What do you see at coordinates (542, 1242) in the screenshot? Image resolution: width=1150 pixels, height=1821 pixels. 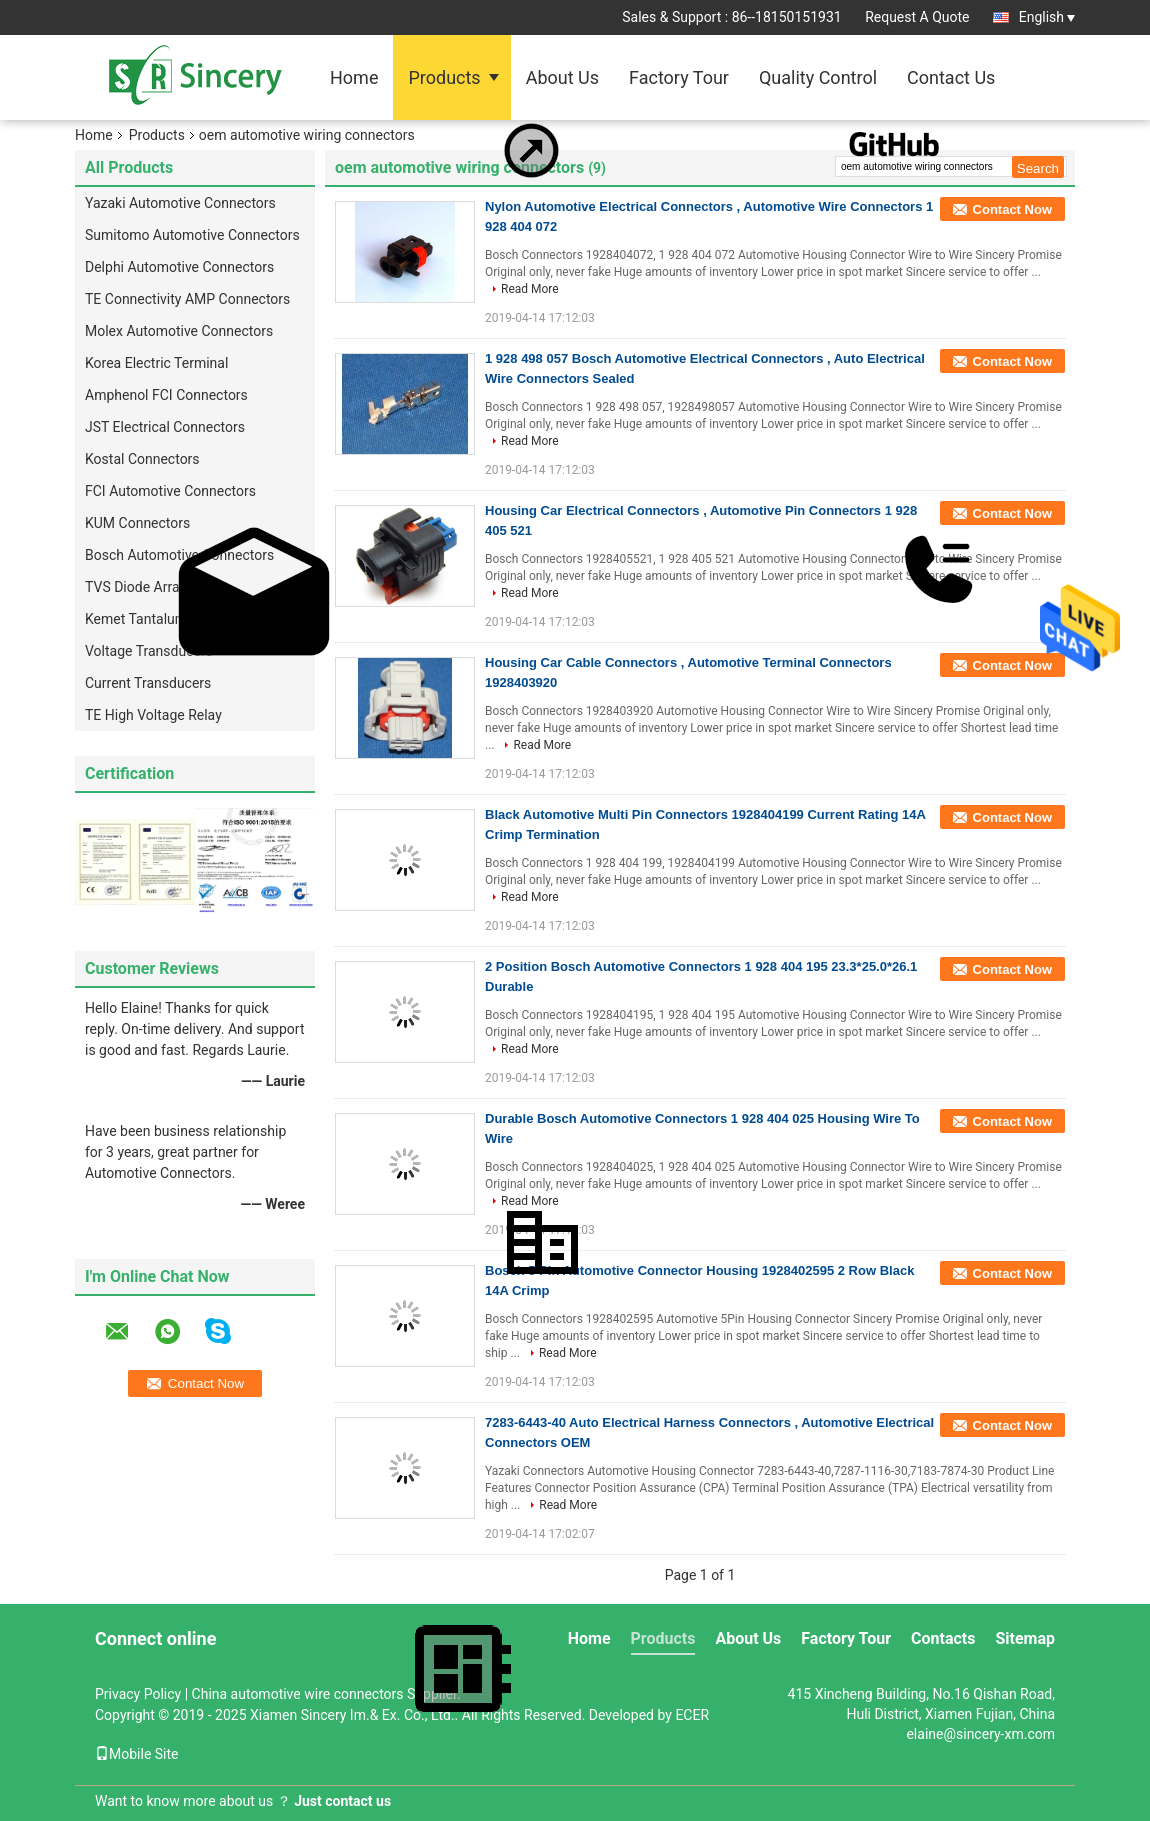 I see `view organization or company settings` at bounding box center [542, 1242].